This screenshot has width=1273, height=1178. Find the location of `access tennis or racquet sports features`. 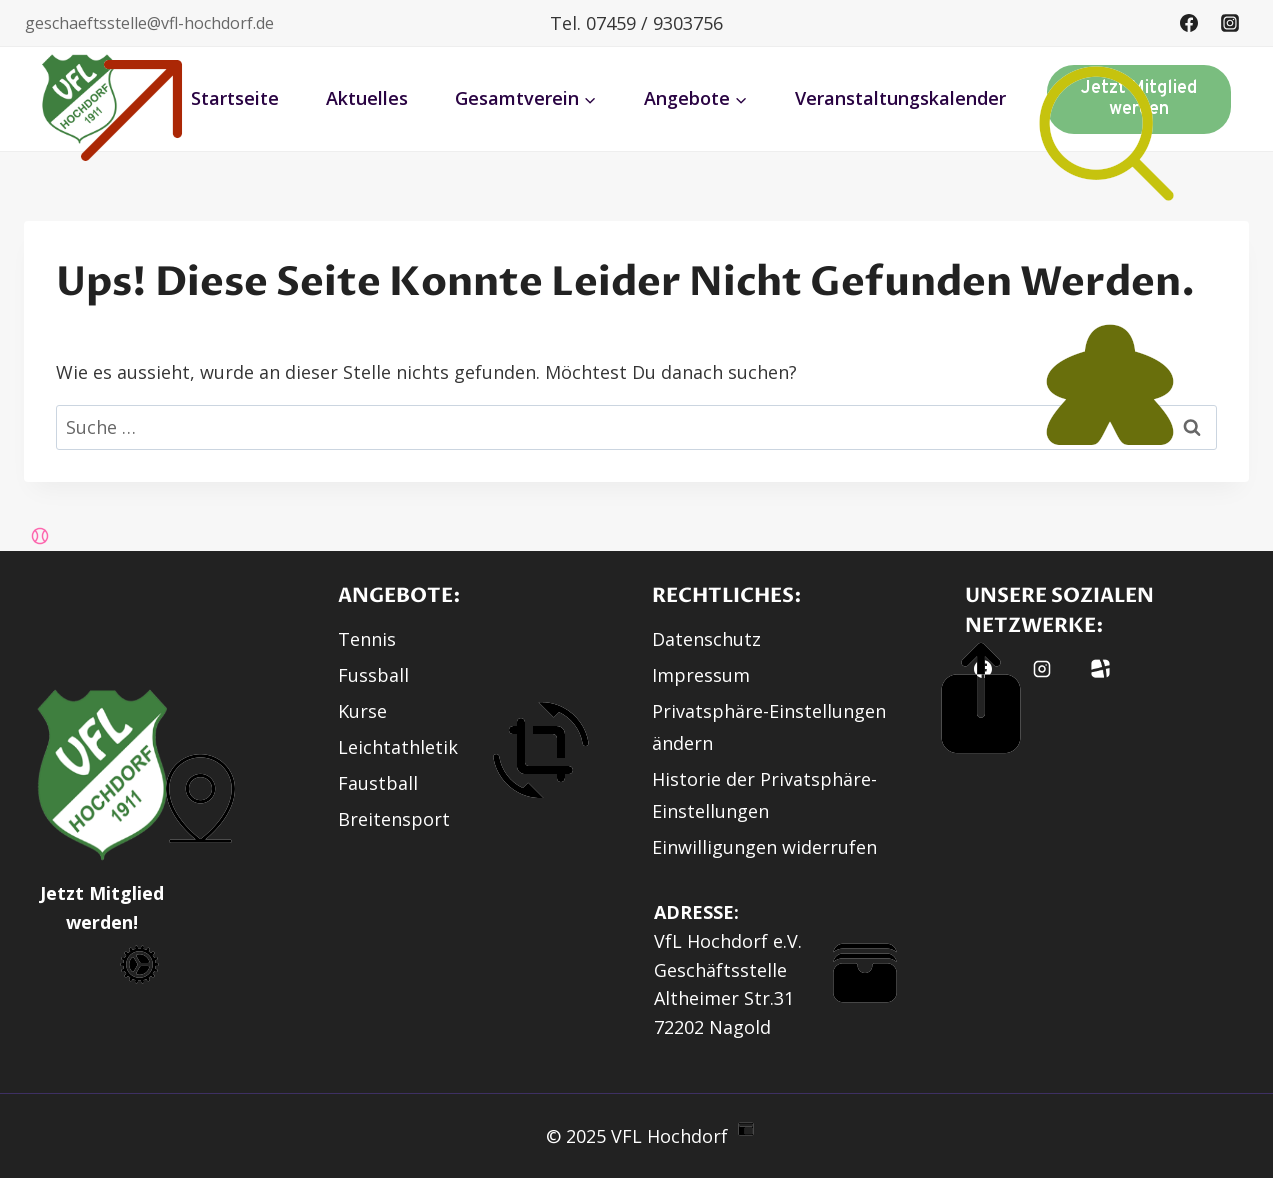

access tennis or racquet sports features is located at coordinates (40, 536).